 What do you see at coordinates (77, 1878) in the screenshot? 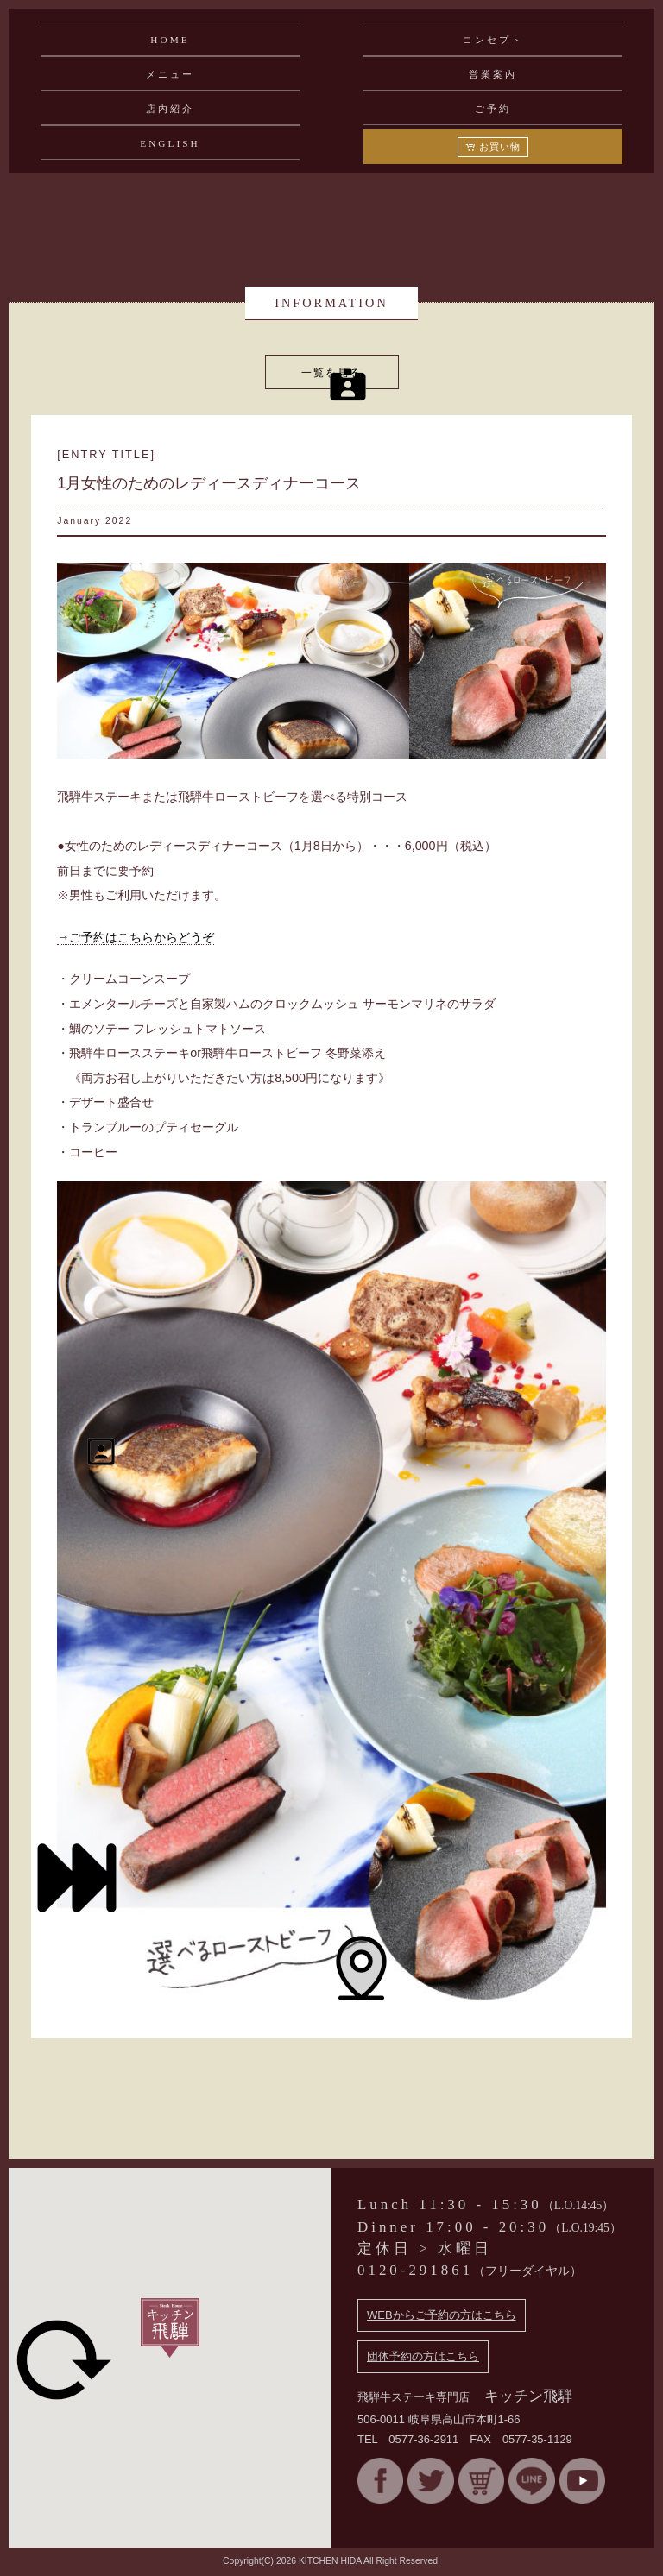
I see `skip to the next track` at bounding box center [77, 1878].